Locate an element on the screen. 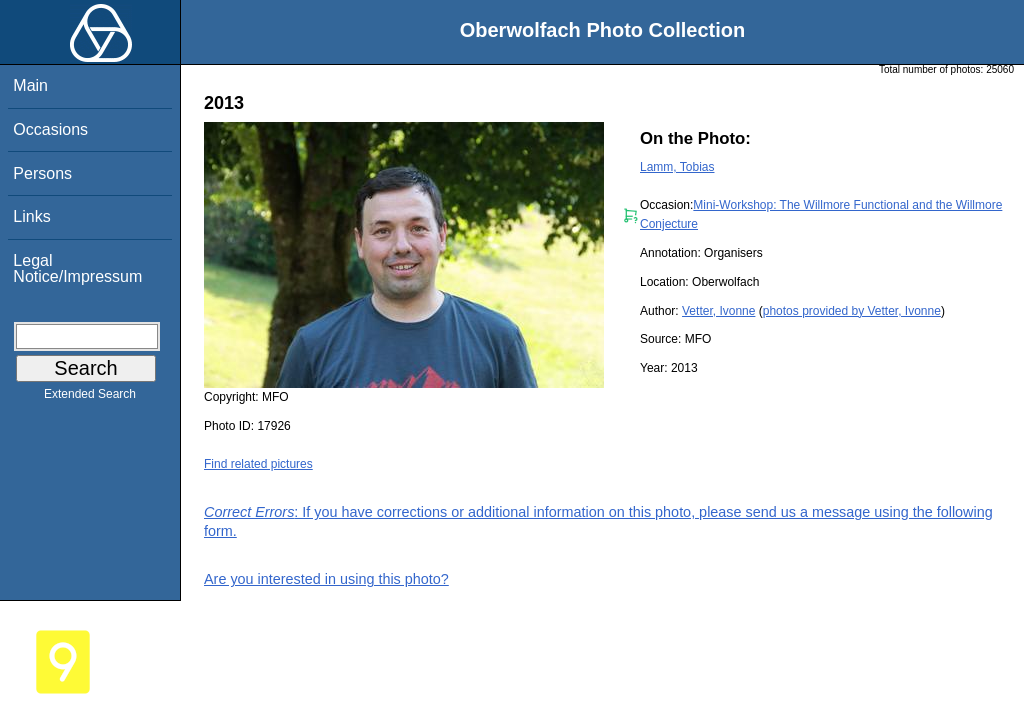  indicates the number nine in a list or sequence is located at coordinates (63, 662).